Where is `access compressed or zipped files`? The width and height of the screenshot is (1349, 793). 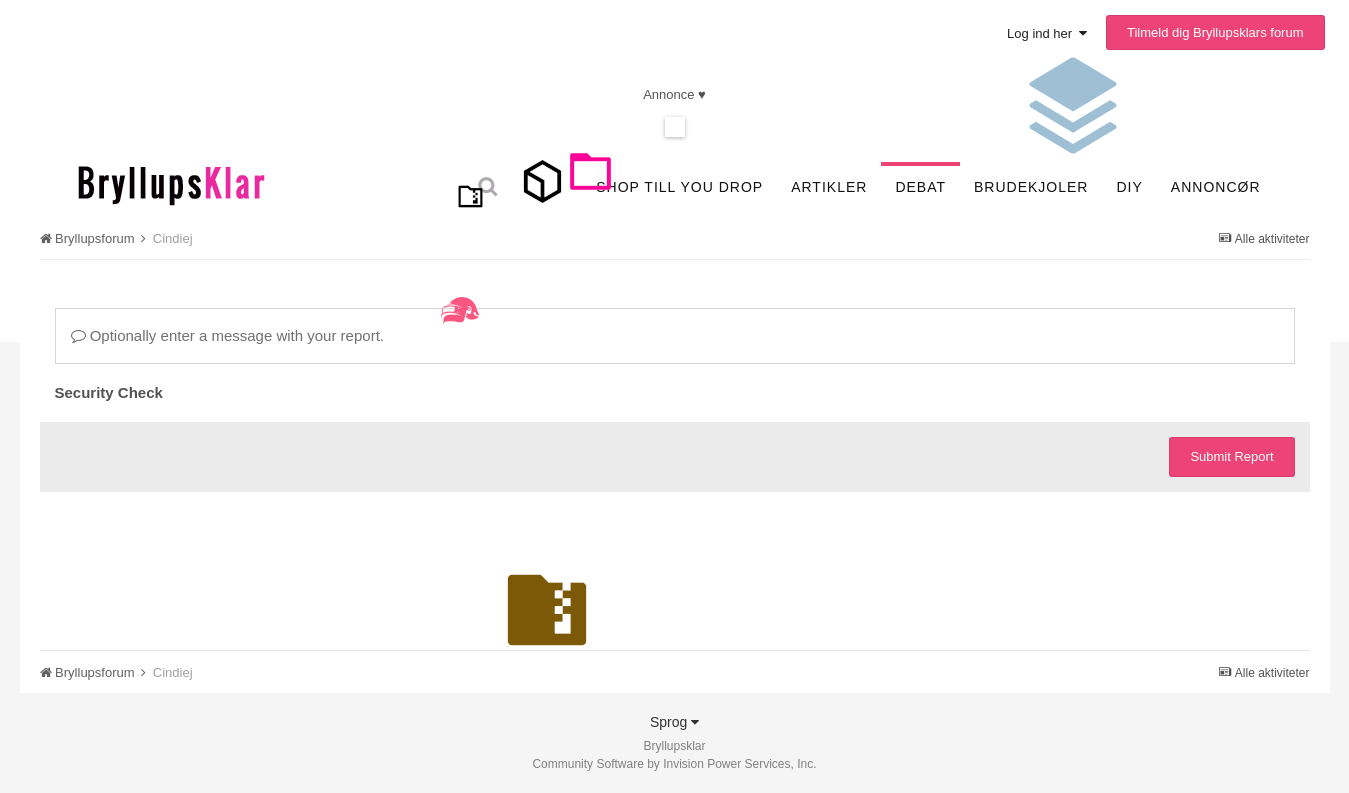 access compressed or zipped files is located at coordinates (470, 196).